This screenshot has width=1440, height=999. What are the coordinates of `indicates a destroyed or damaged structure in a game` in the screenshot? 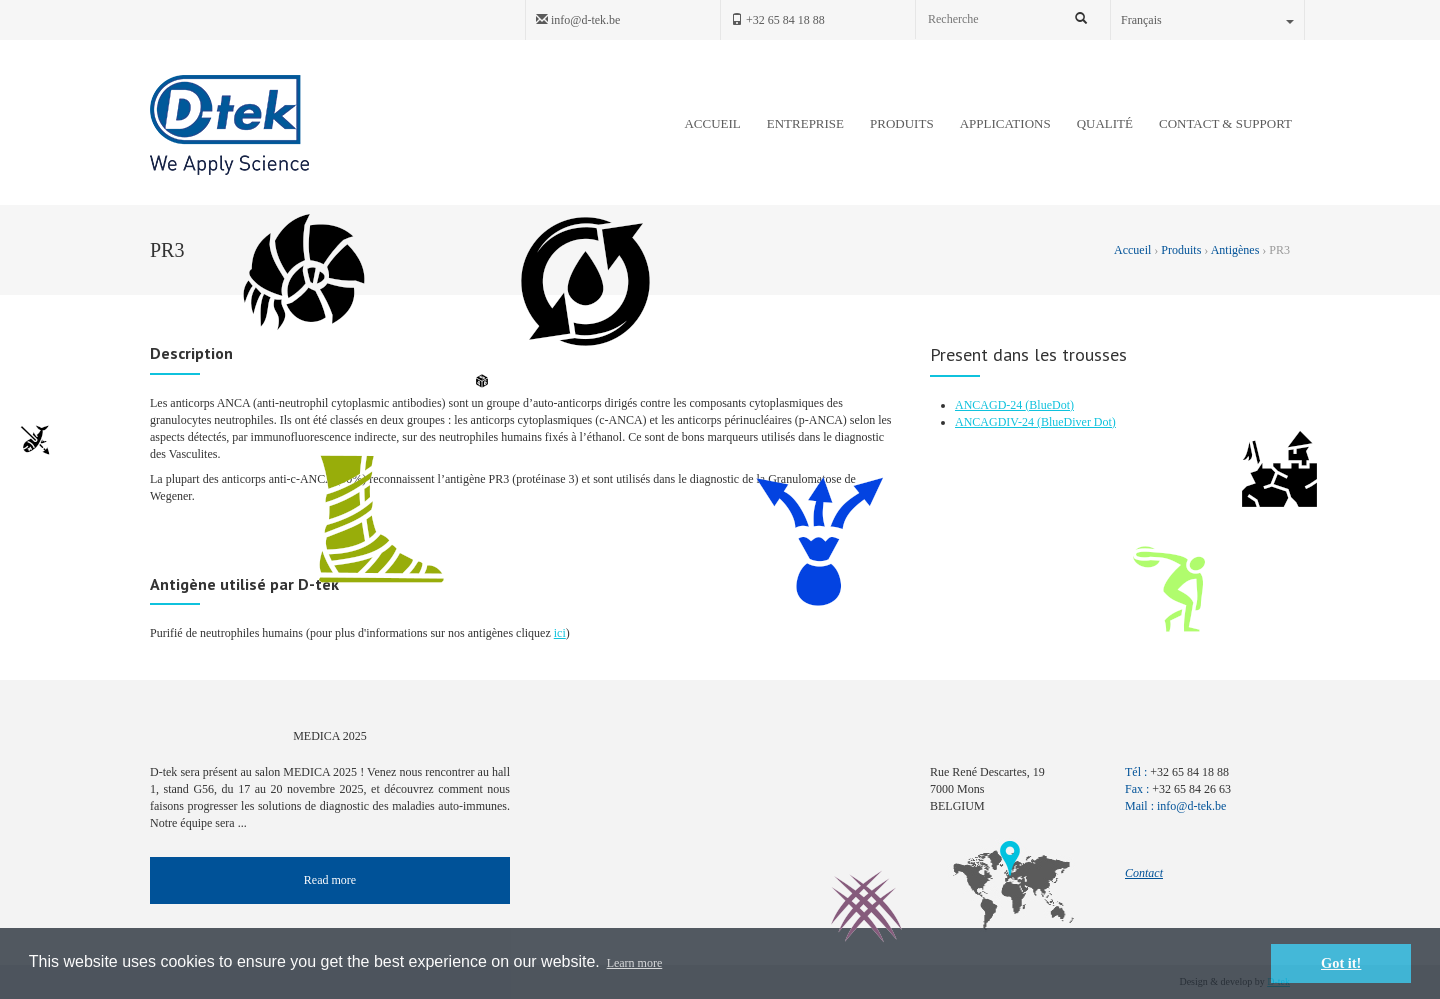 It's located at (1279, 469).